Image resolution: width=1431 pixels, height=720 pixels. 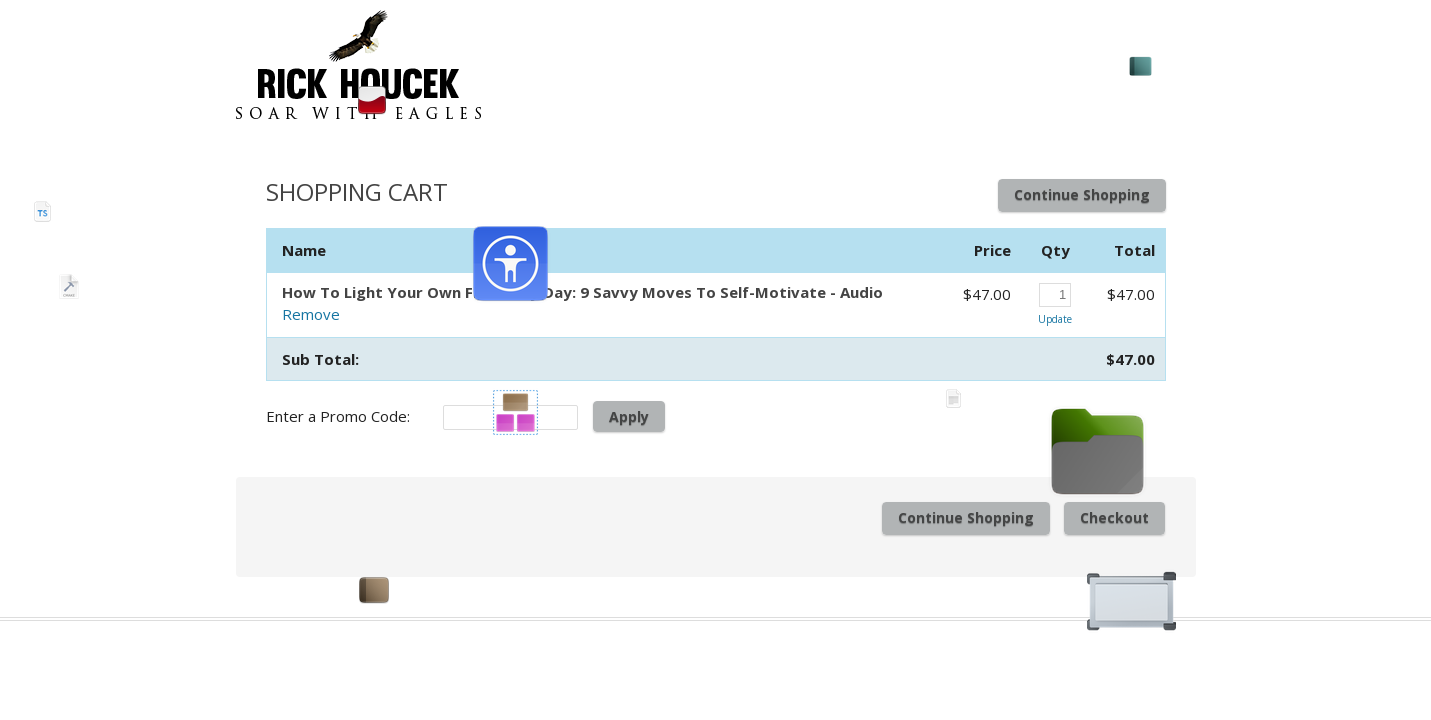 I want to click on a cmake configuration file, so click(x=69, y=287).